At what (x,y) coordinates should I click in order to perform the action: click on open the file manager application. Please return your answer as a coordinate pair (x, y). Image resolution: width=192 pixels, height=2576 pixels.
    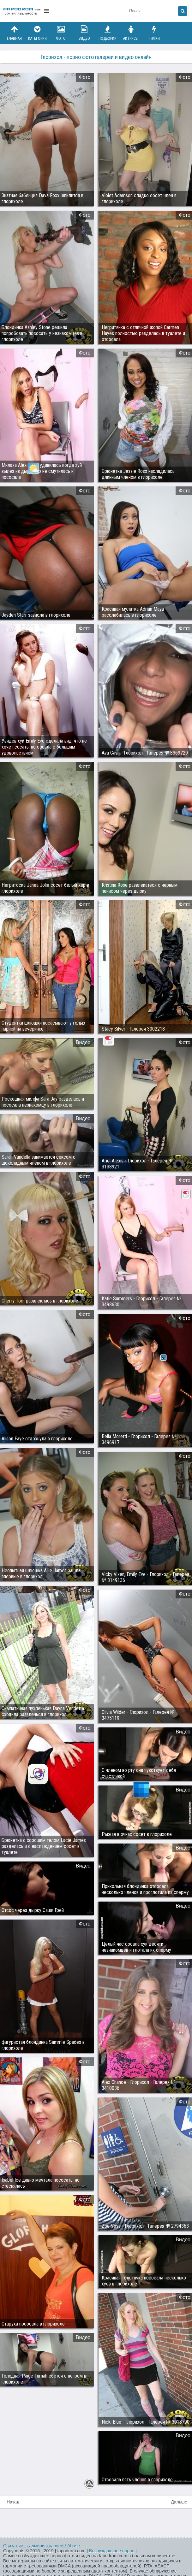
    Looking at the image, I should click on (138, 448).